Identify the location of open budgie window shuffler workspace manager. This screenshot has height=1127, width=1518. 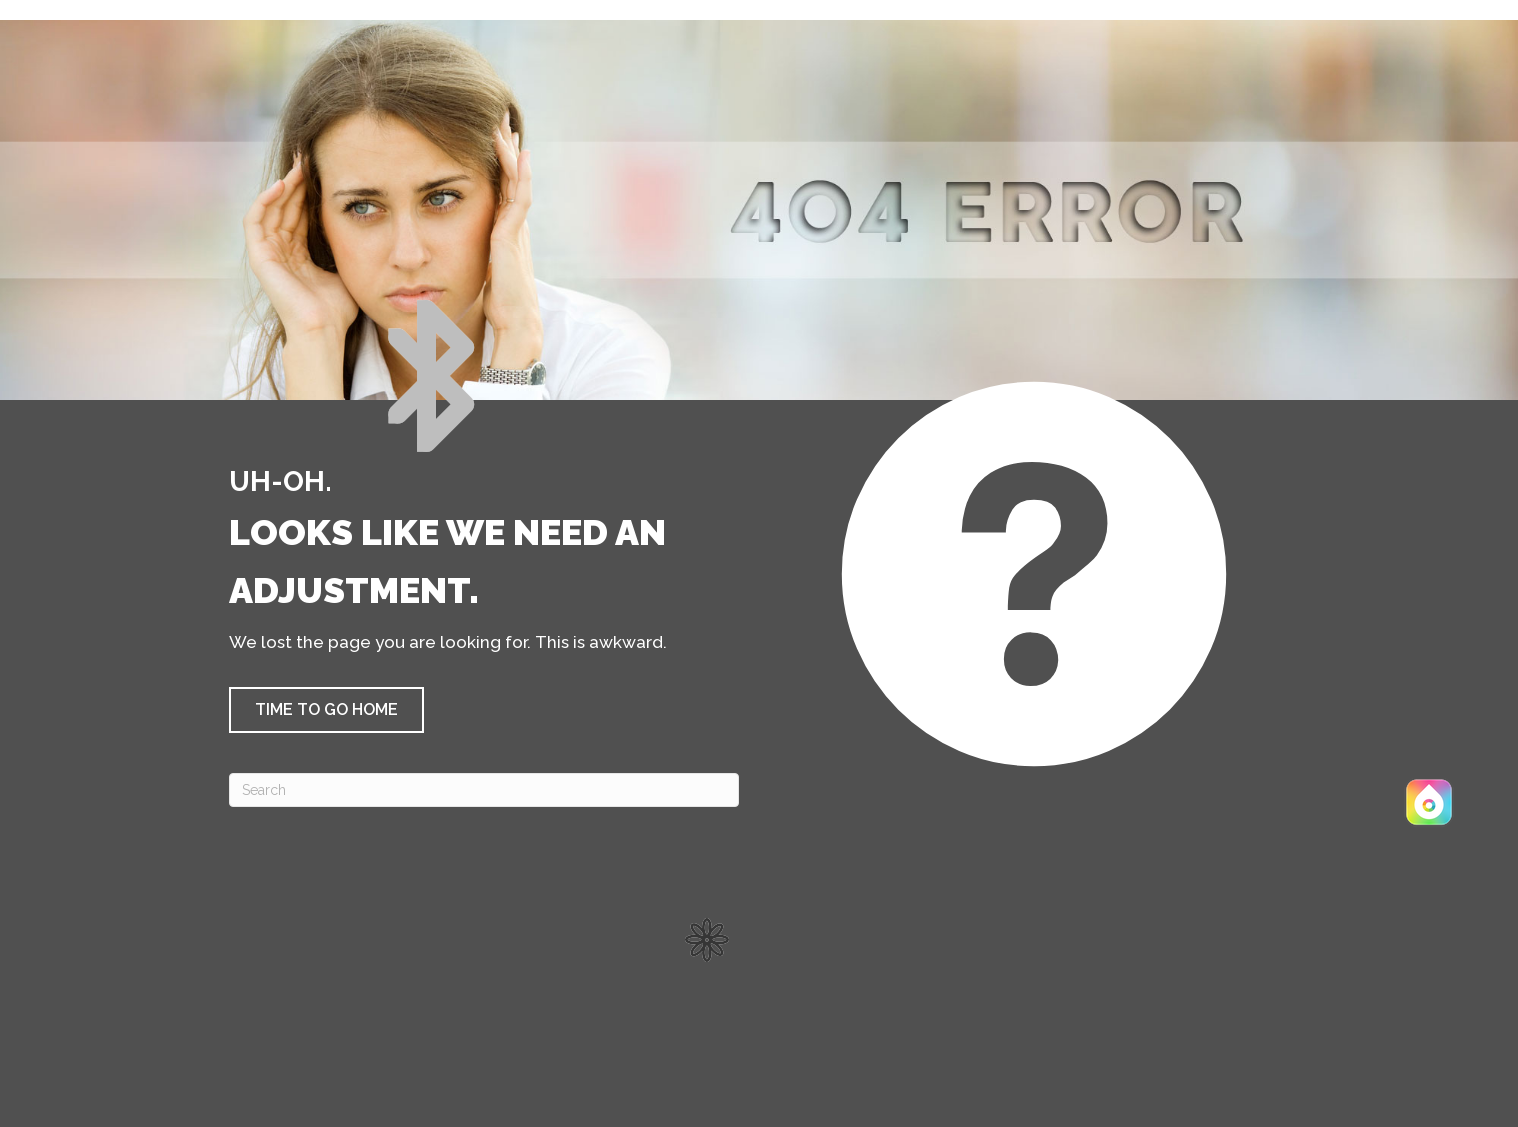
(707, 940).